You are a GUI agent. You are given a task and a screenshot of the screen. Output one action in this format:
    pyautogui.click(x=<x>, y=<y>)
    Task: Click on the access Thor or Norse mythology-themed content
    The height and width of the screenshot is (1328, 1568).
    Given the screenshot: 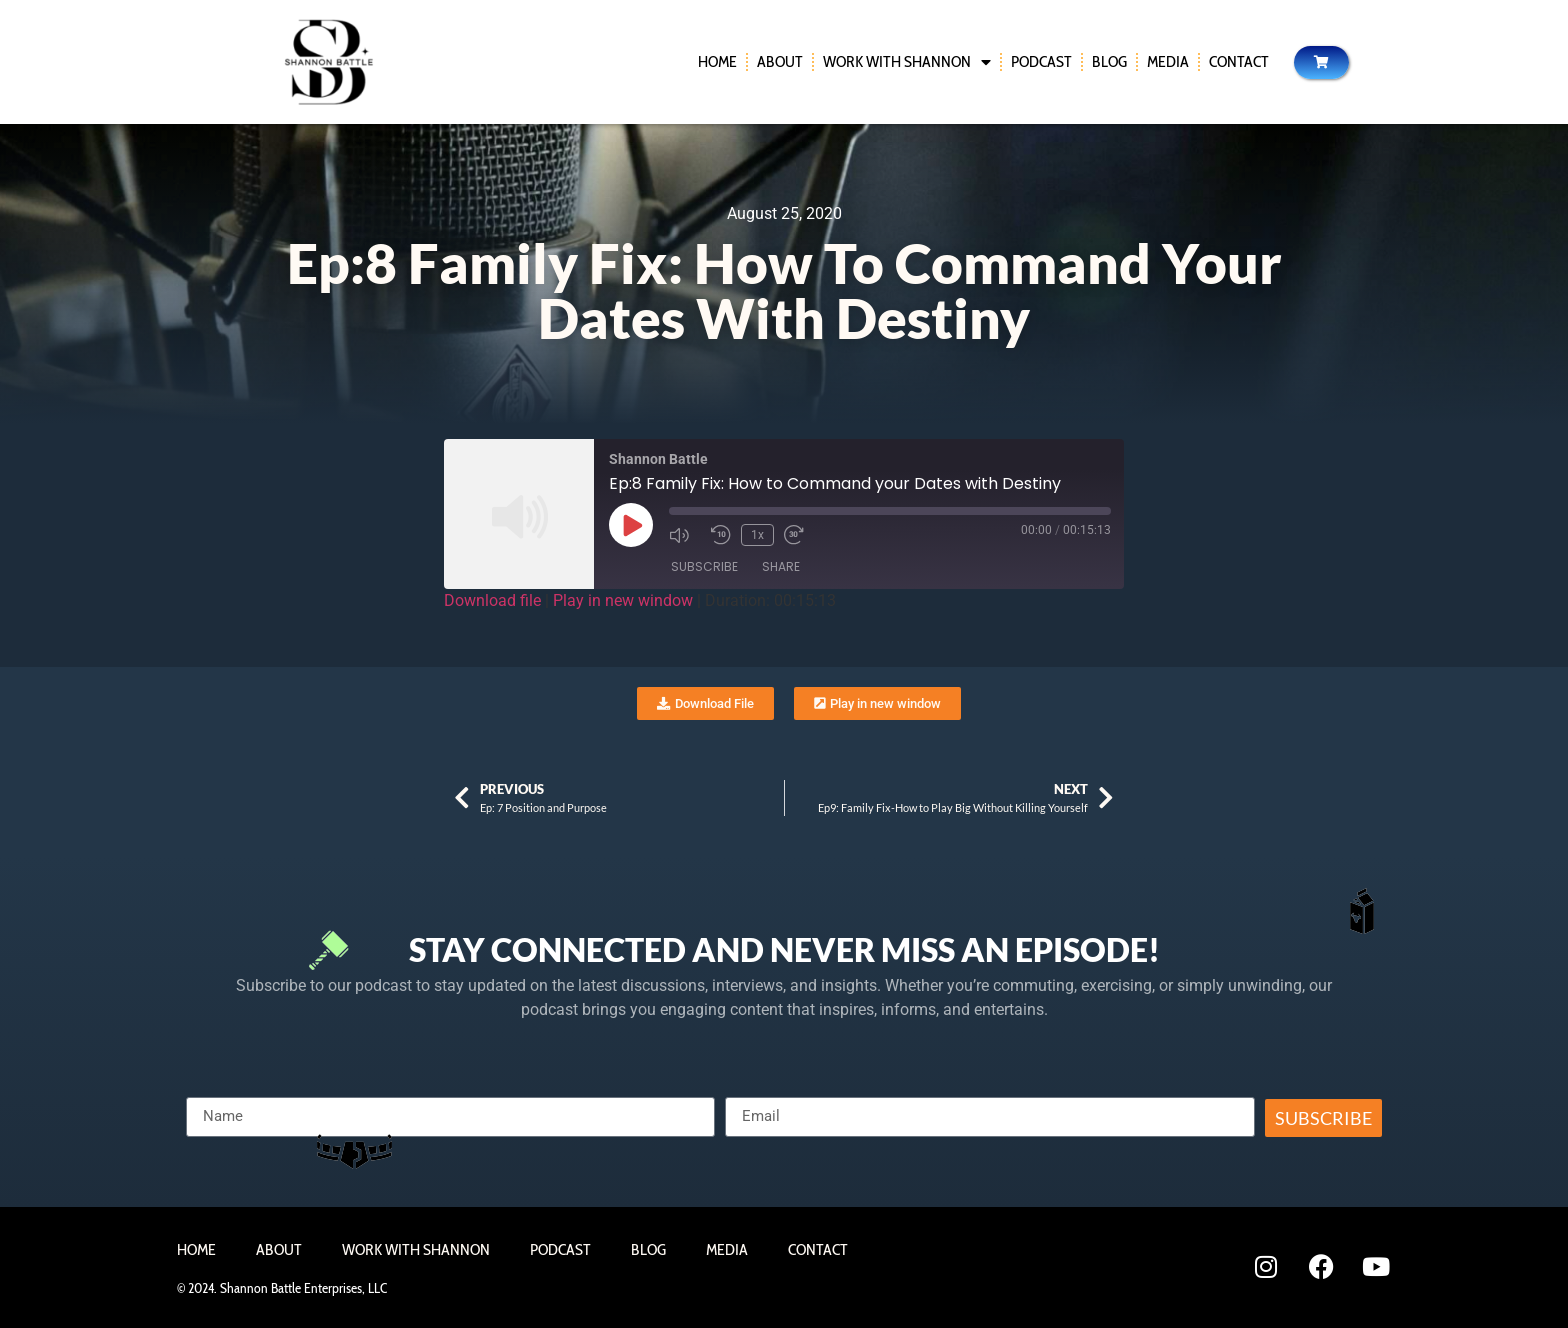 What is the action you would take?
    pyautogui.click(x=328, y=950)
    